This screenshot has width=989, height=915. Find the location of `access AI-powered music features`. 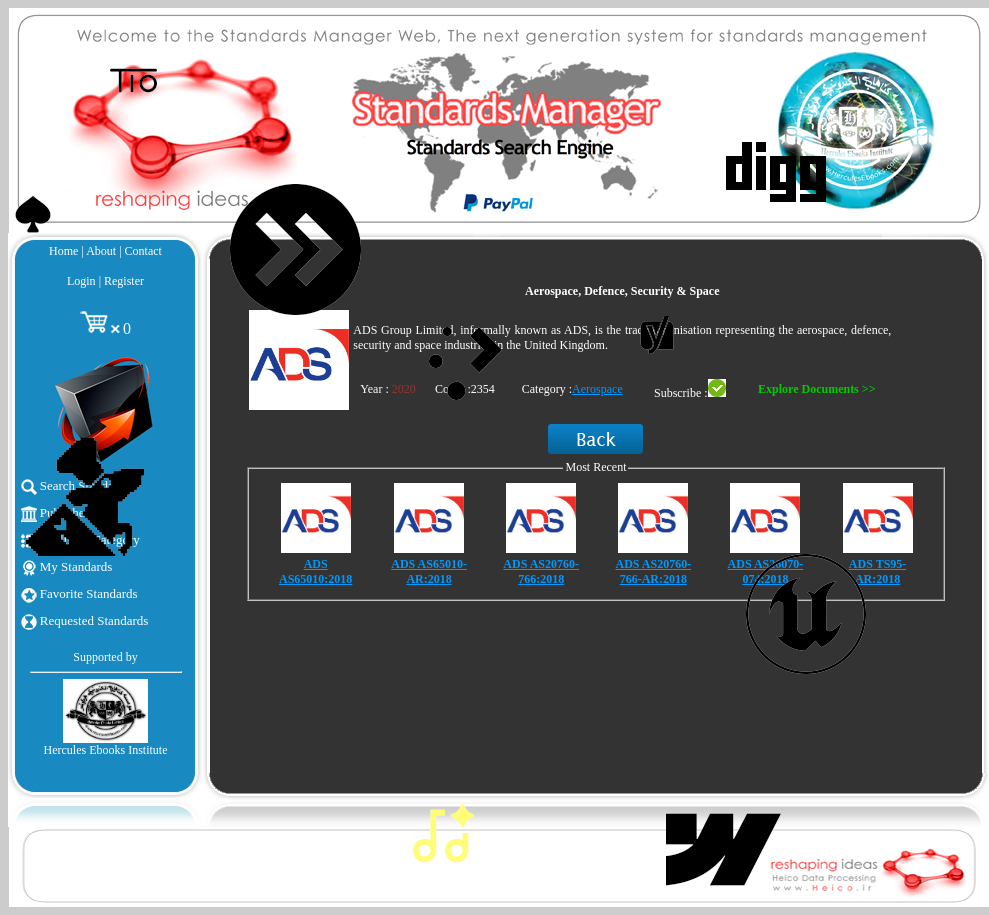

access AI-powered music features is located at coordinates (445, 836).